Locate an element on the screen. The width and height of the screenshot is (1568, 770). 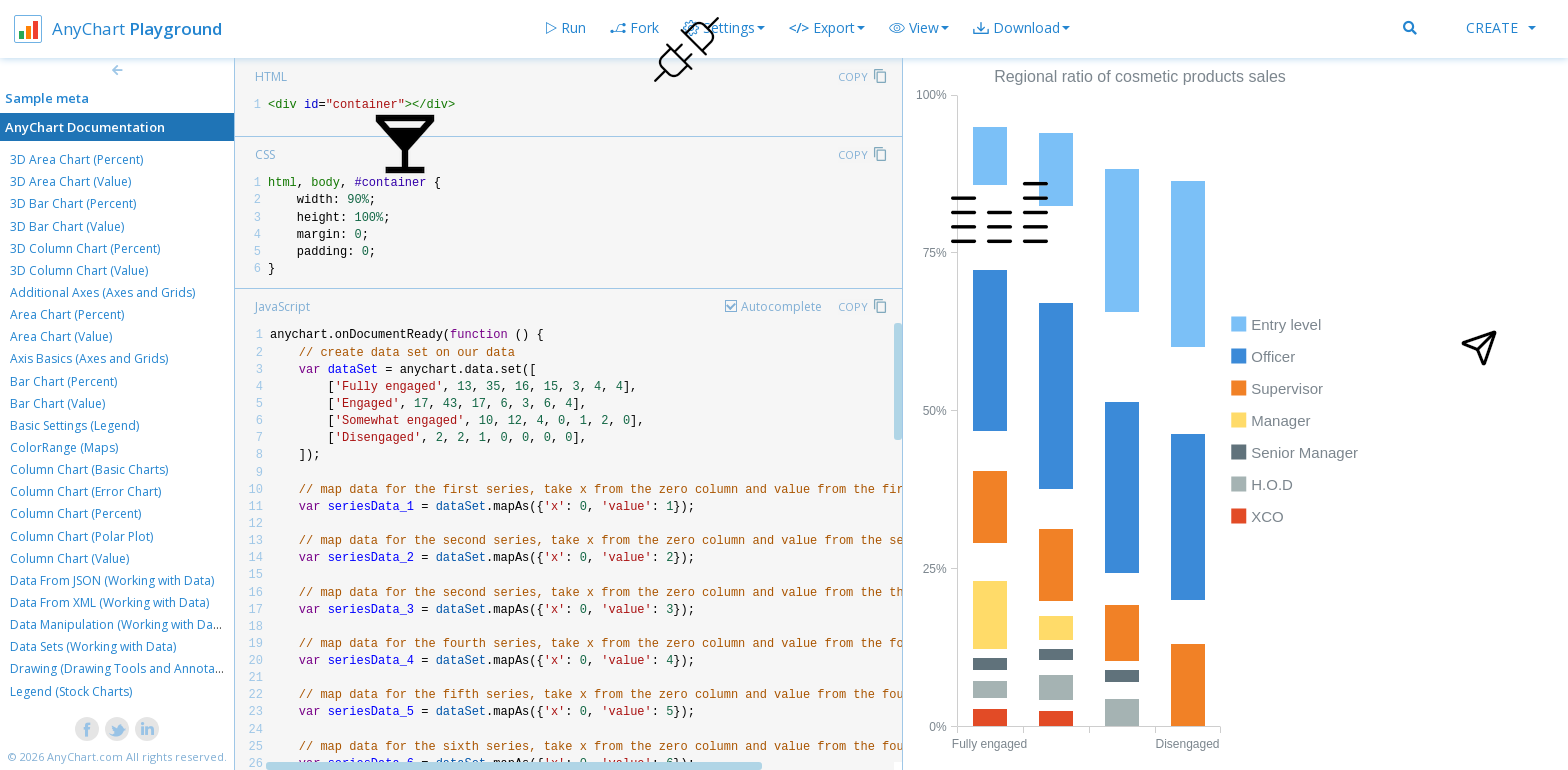
adjust audio equalizer settings is located at coordinates (999, 212).